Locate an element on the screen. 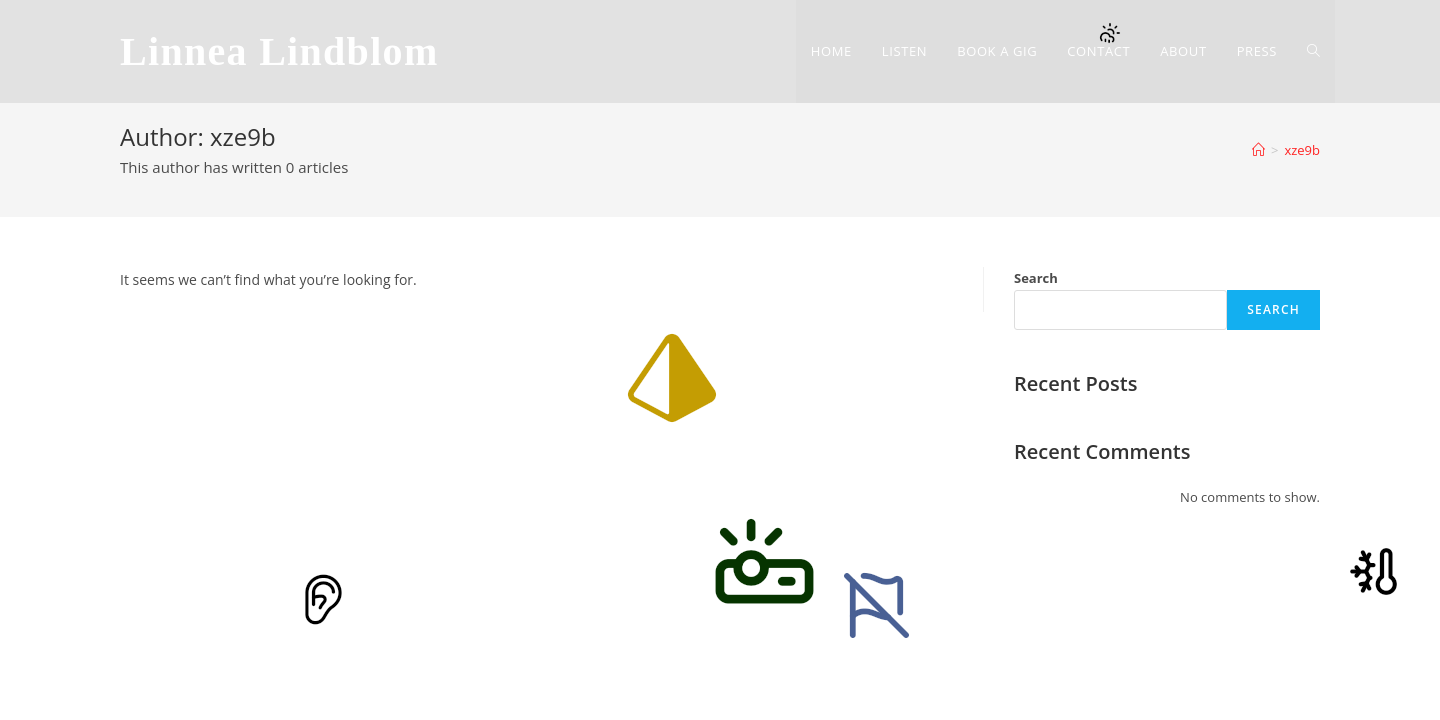 The image size is (1440, 720). access color or light spectrum settings is located at coordinates (672, 378).